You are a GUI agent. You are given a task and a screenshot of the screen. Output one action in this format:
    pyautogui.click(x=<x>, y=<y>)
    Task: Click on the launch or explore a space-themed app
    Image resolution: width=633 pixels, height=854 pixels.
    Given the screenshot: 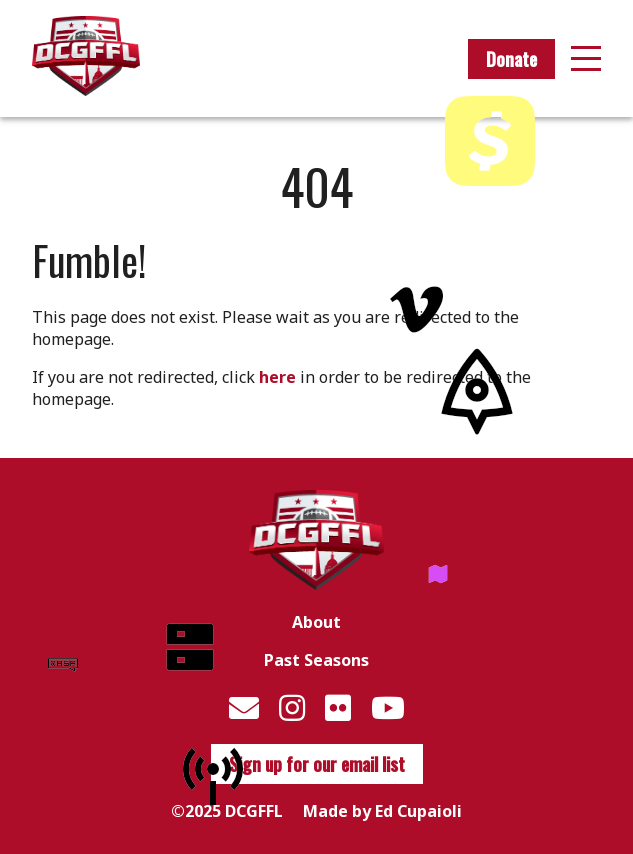 What is the action you would take?
    pyautogui.click(x=477, y=390)
    